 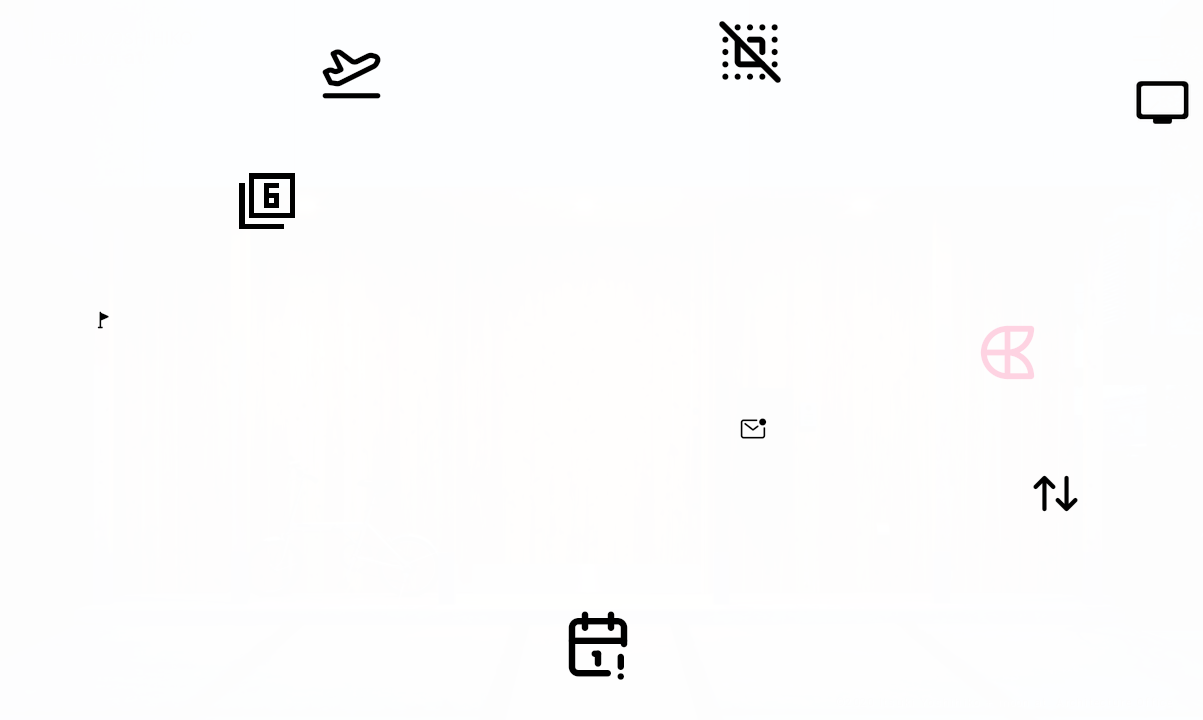 I want to click on deselect all items, so click(x=750, y=52).